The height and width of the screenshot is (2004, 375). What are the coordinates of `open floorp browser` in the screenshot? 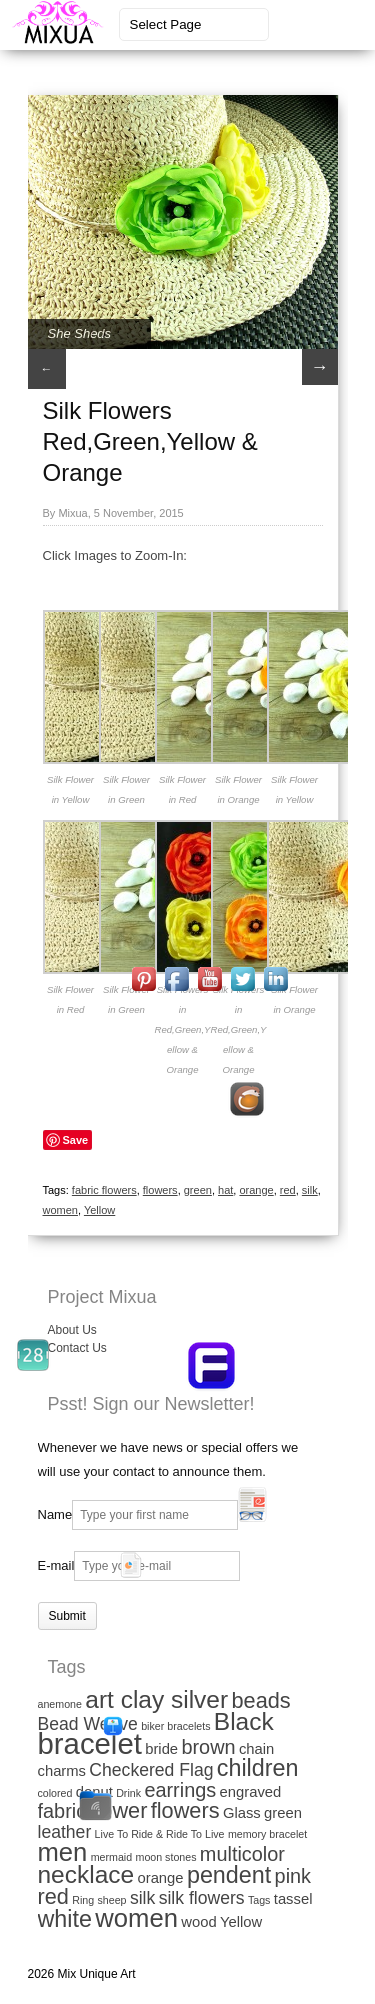 It's located at (211, 1365).